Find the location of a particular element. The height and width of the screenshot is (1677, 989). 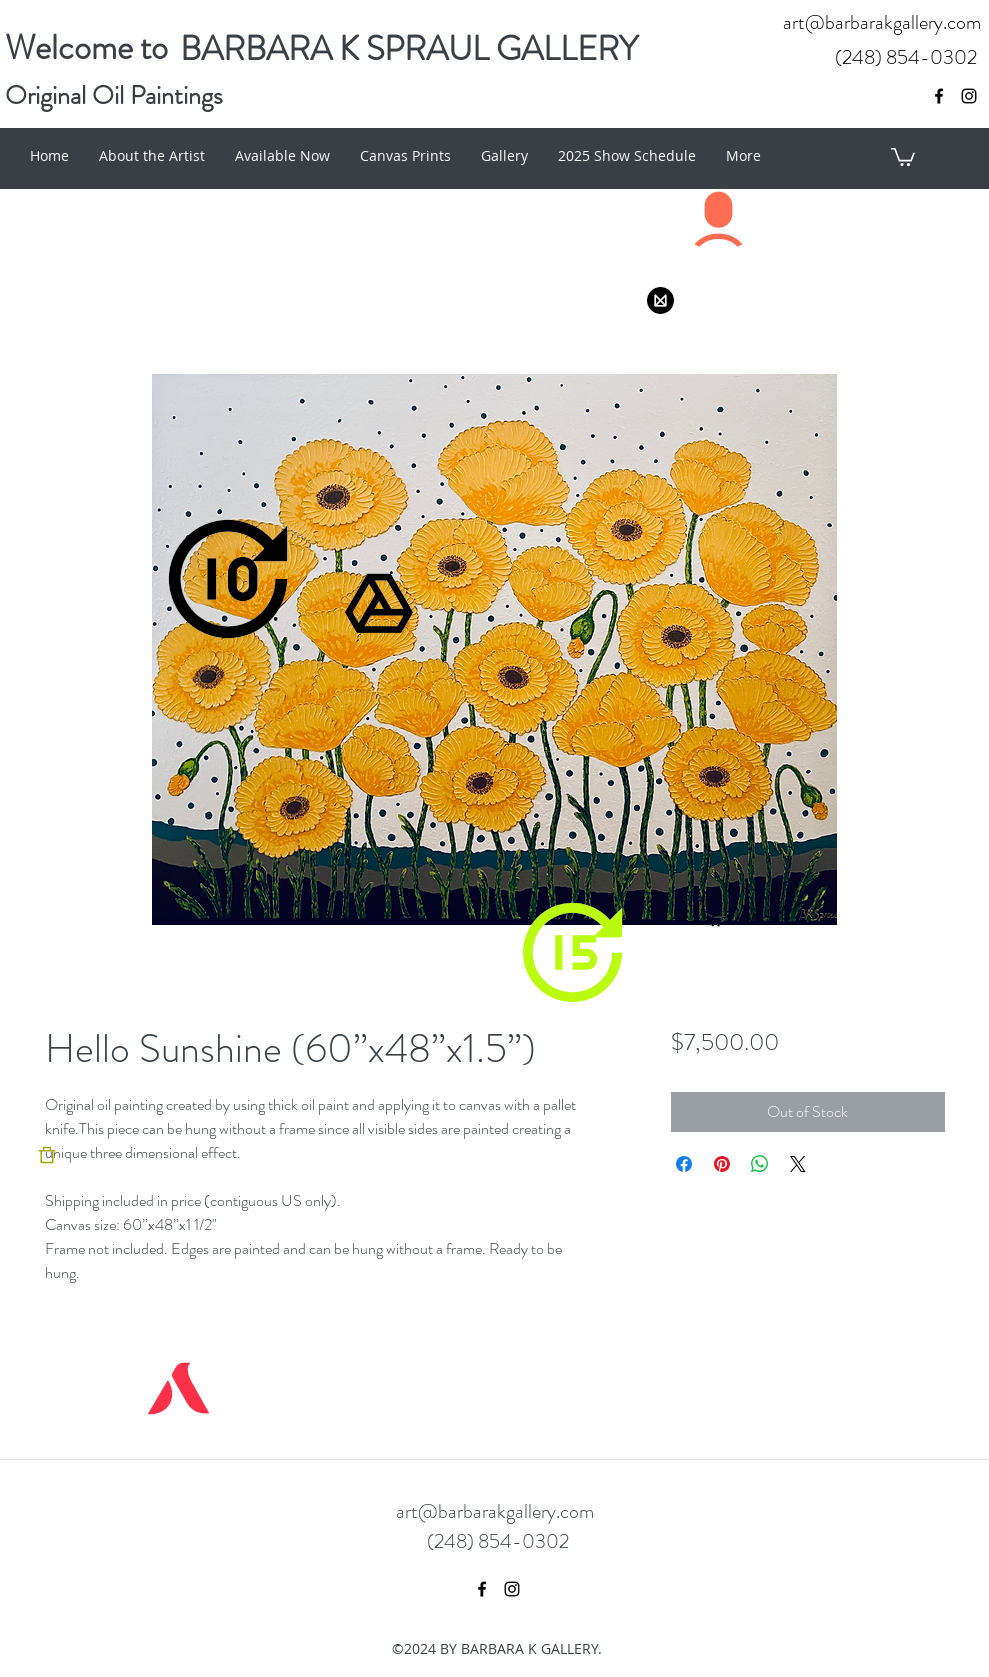

skip forward 10 seconds is located at coordinates (228, 579).